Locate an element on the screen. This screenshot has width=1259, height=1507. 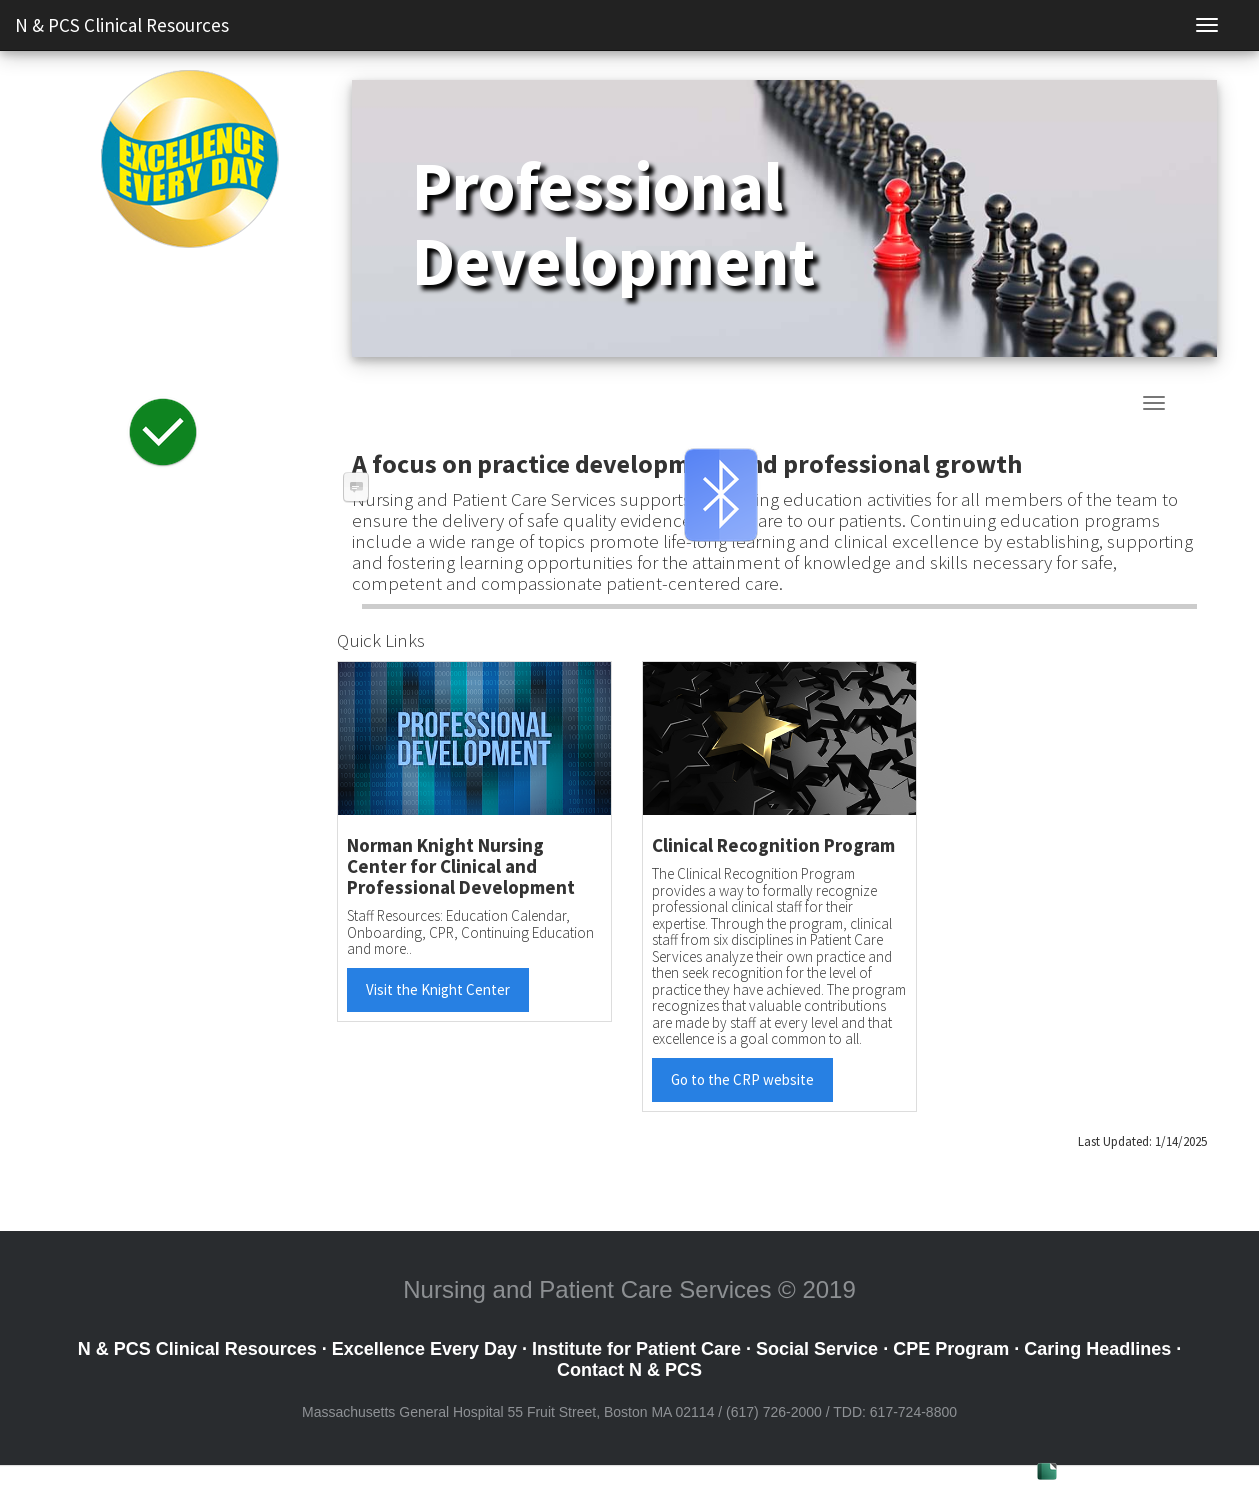
indicates file has been successfully synced is located at coordinates (163, 432).